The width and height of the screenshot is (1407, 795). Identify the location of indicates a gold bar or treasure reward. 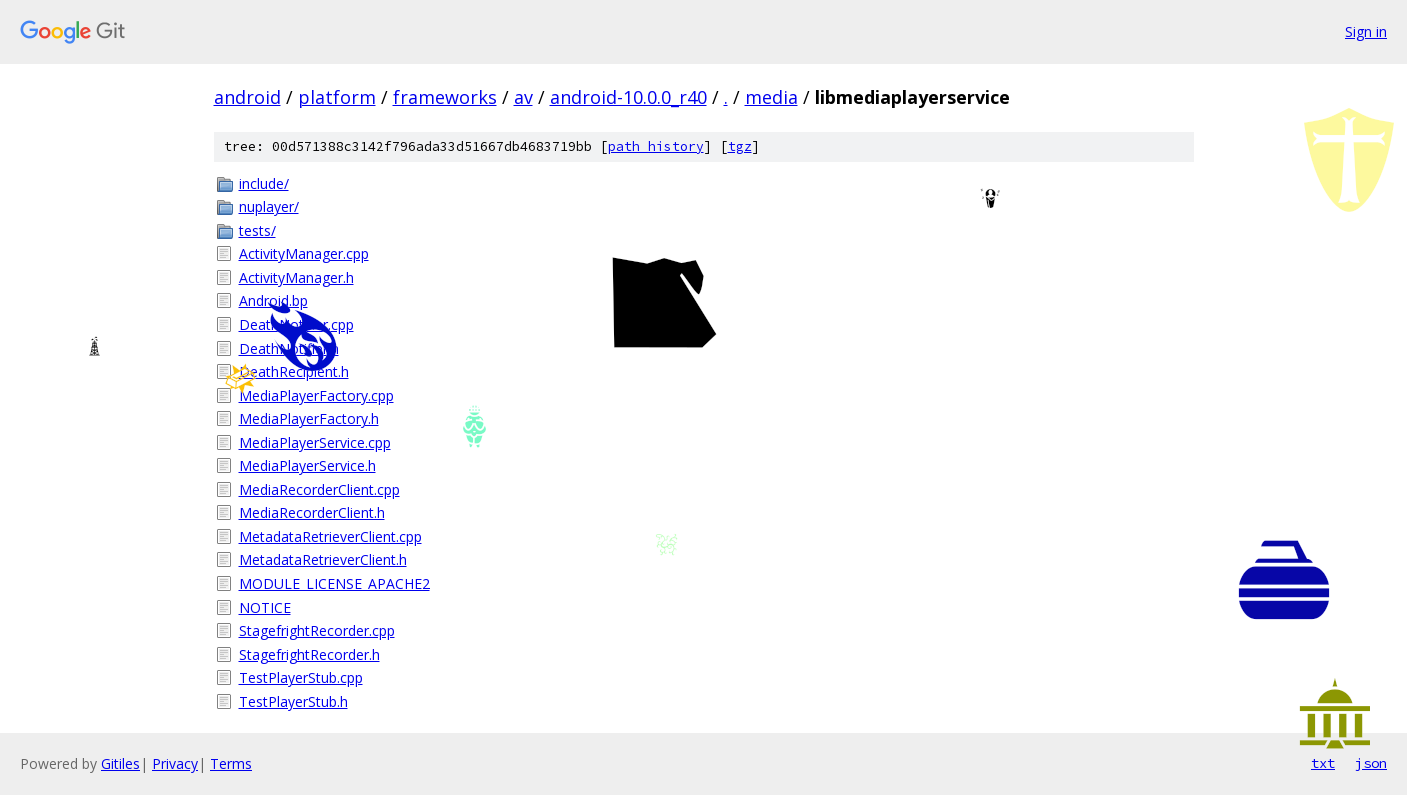
(240, 378).